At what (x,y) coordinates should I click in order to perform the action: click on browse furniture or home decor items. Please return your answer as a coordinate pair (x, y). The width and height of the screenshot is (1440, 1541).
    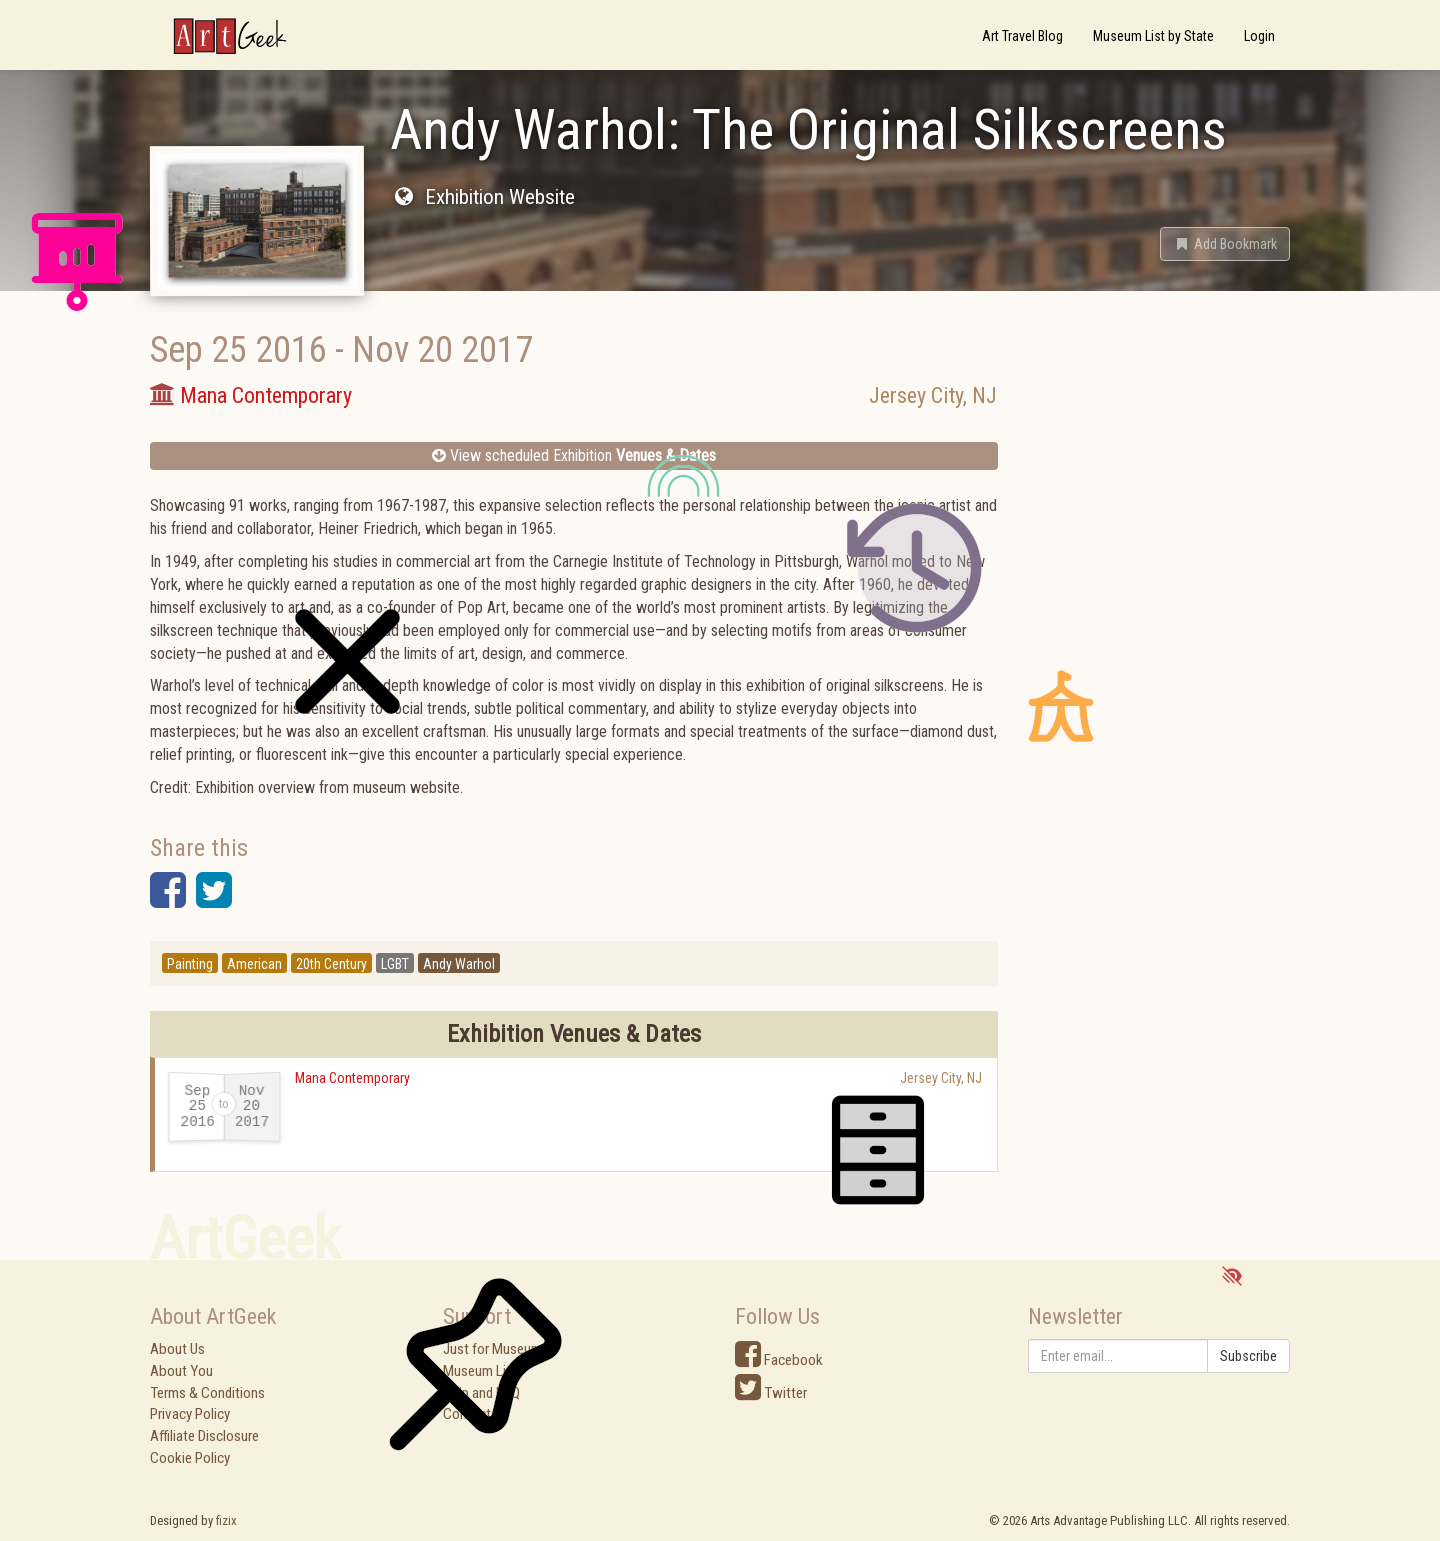
    Looking at the image, I should click on (878, 1150).